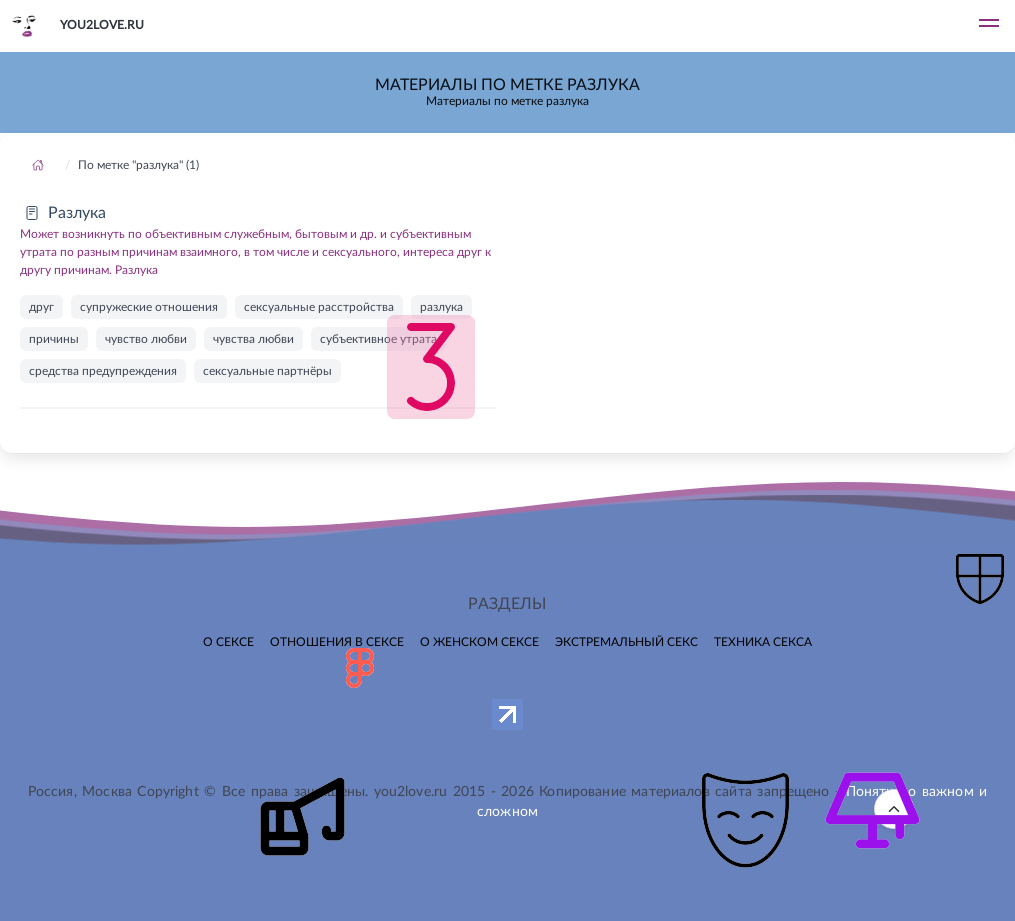 The image size is (1015, 921). I want to click on toggle desk lamp or lighting on/off, so click(872, 810).